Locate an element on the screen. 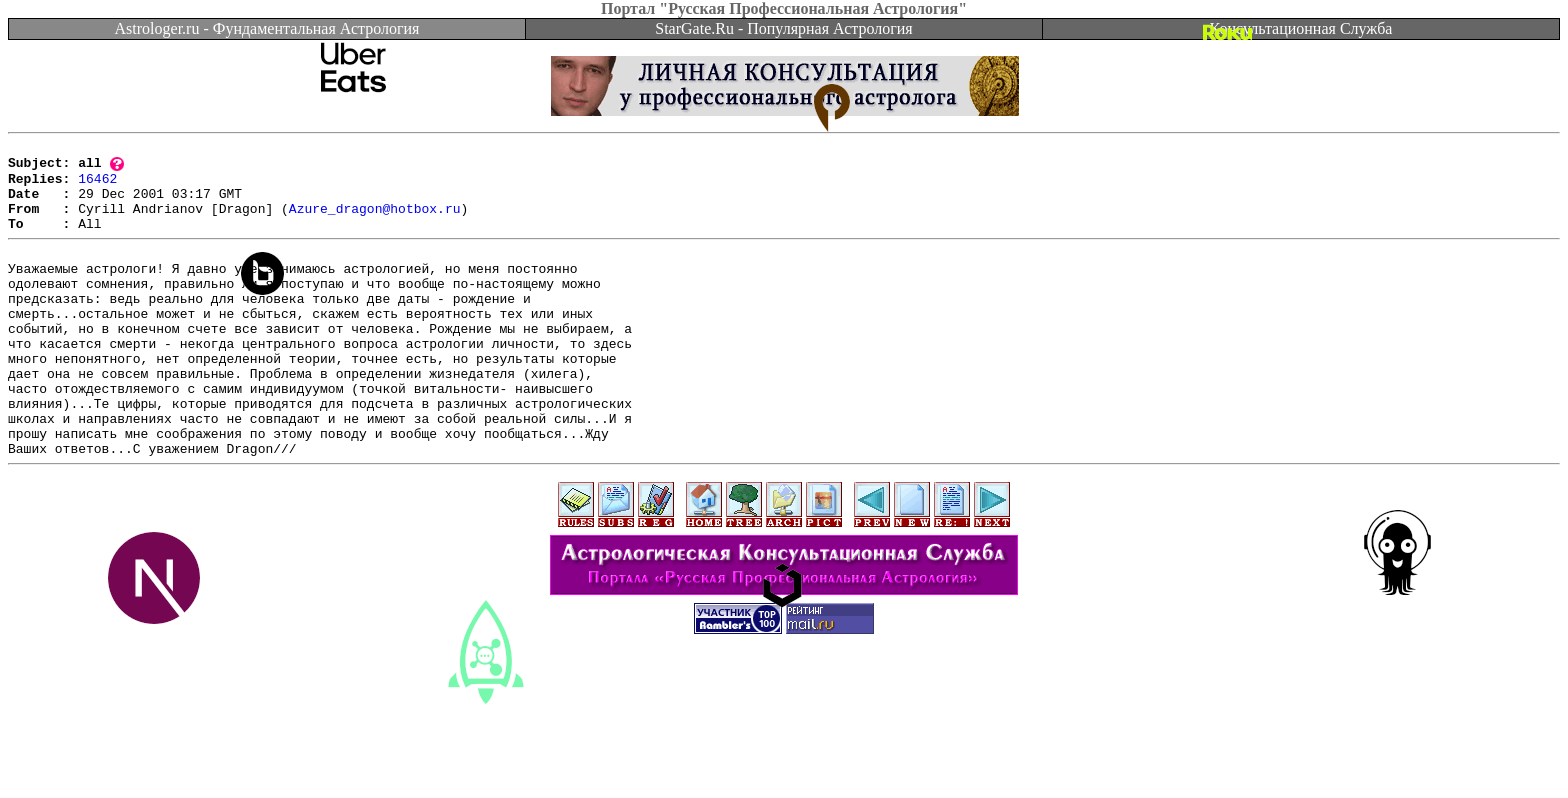  player.me logo is located at coordinates (832, 108).